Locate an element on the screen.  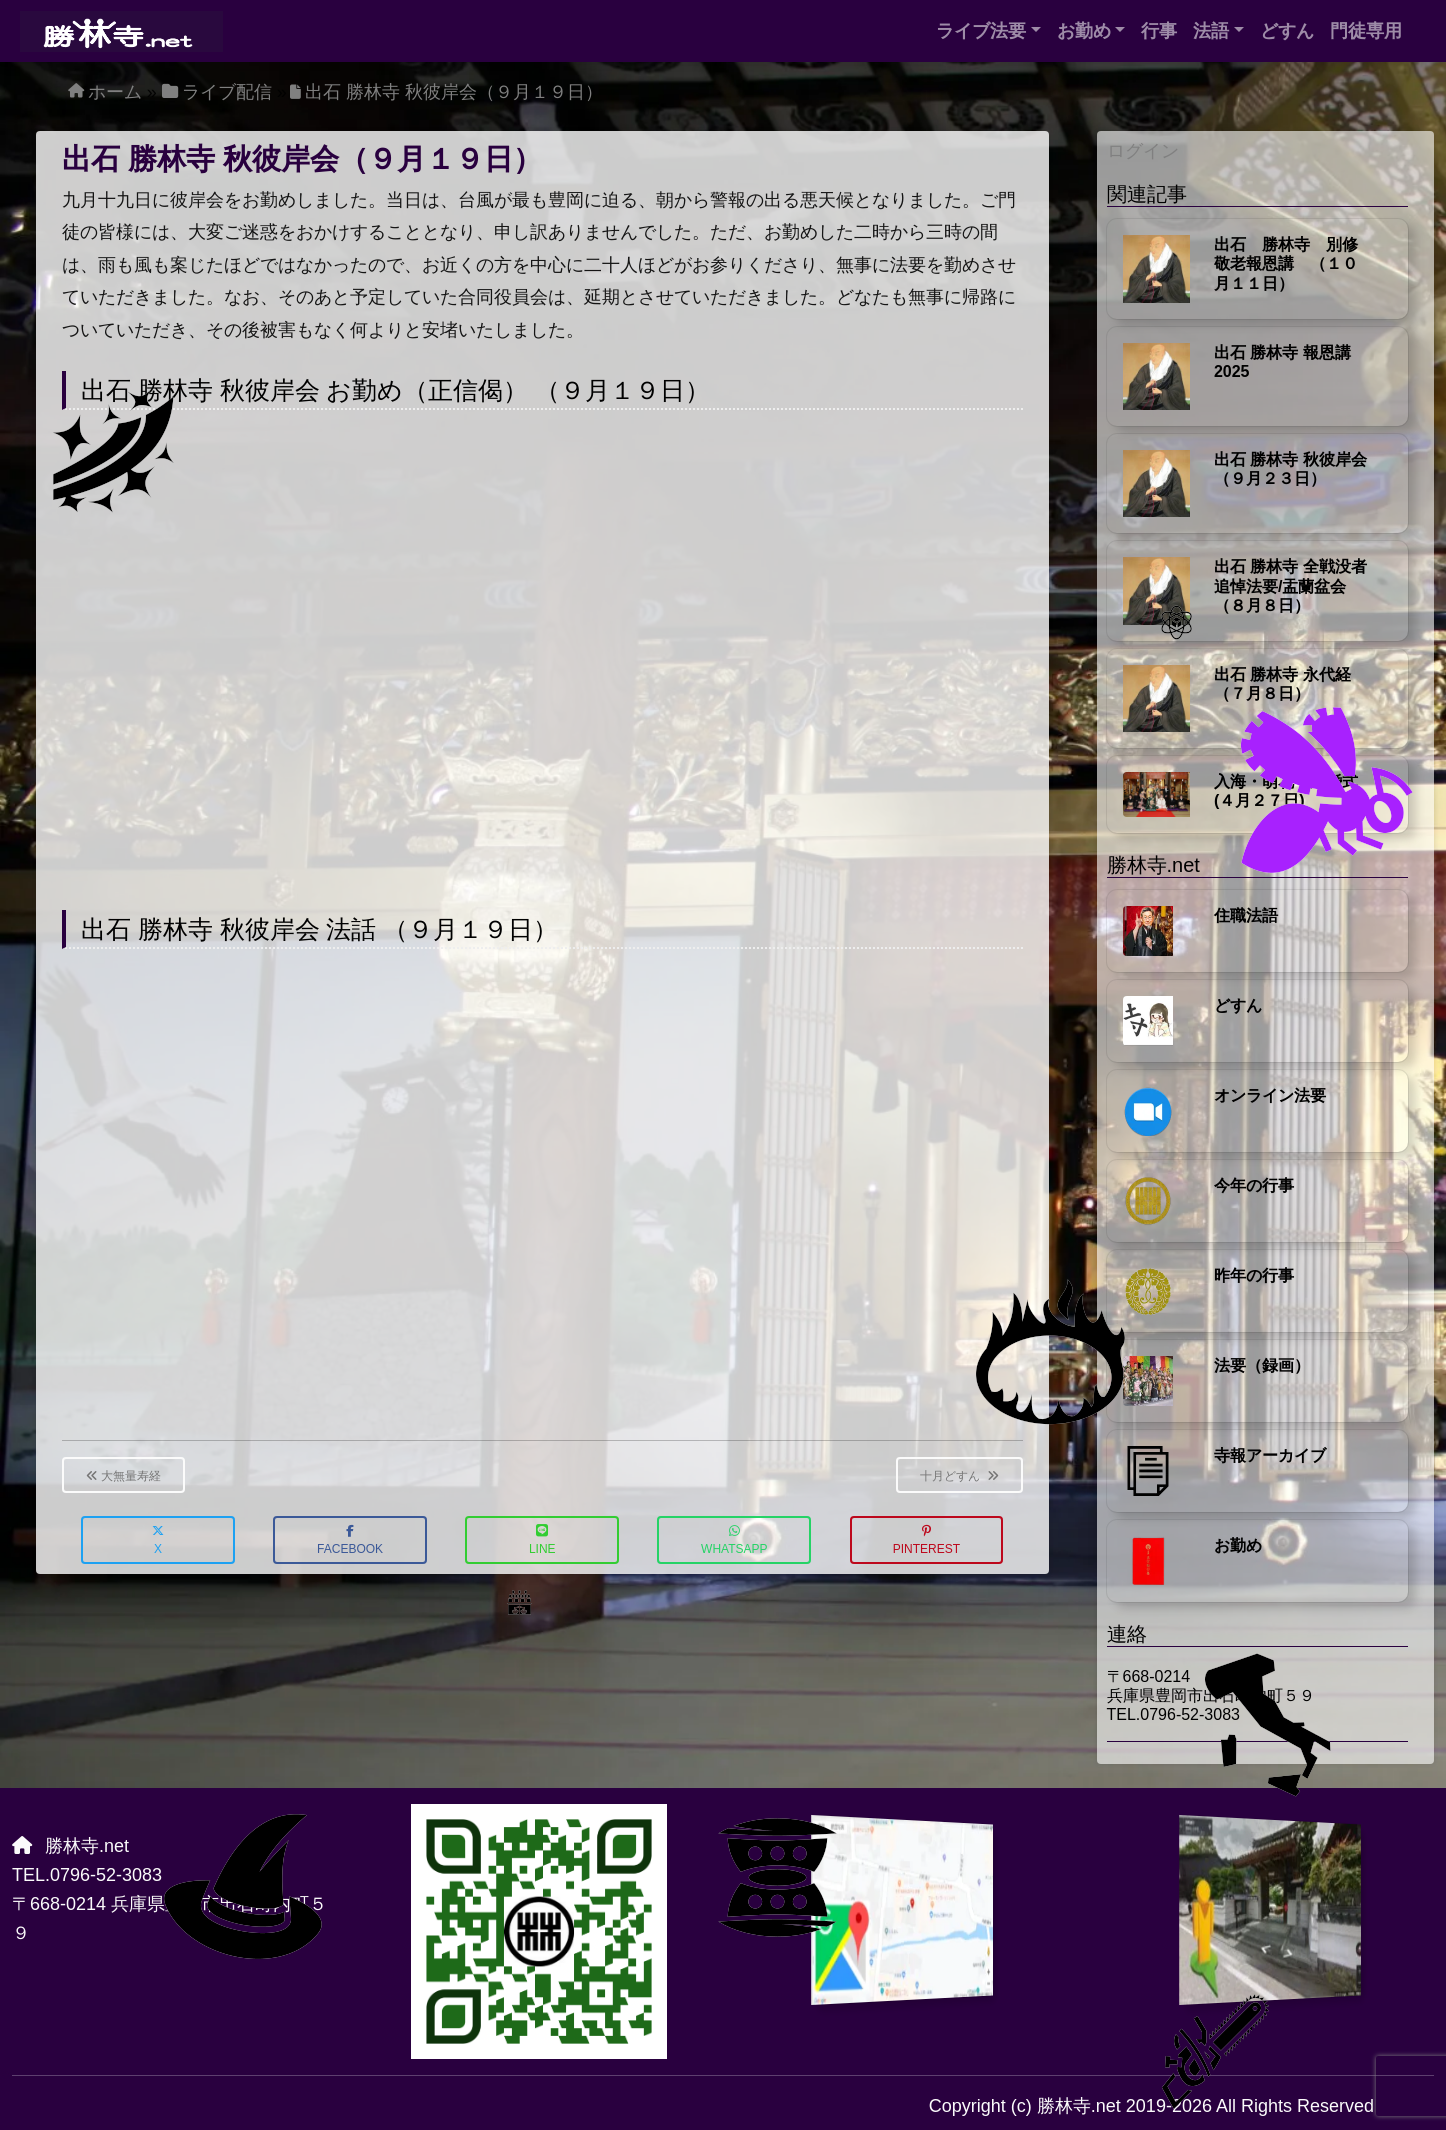
chainsaw tool or equipment icon is located at coordinates (1215, 2051).